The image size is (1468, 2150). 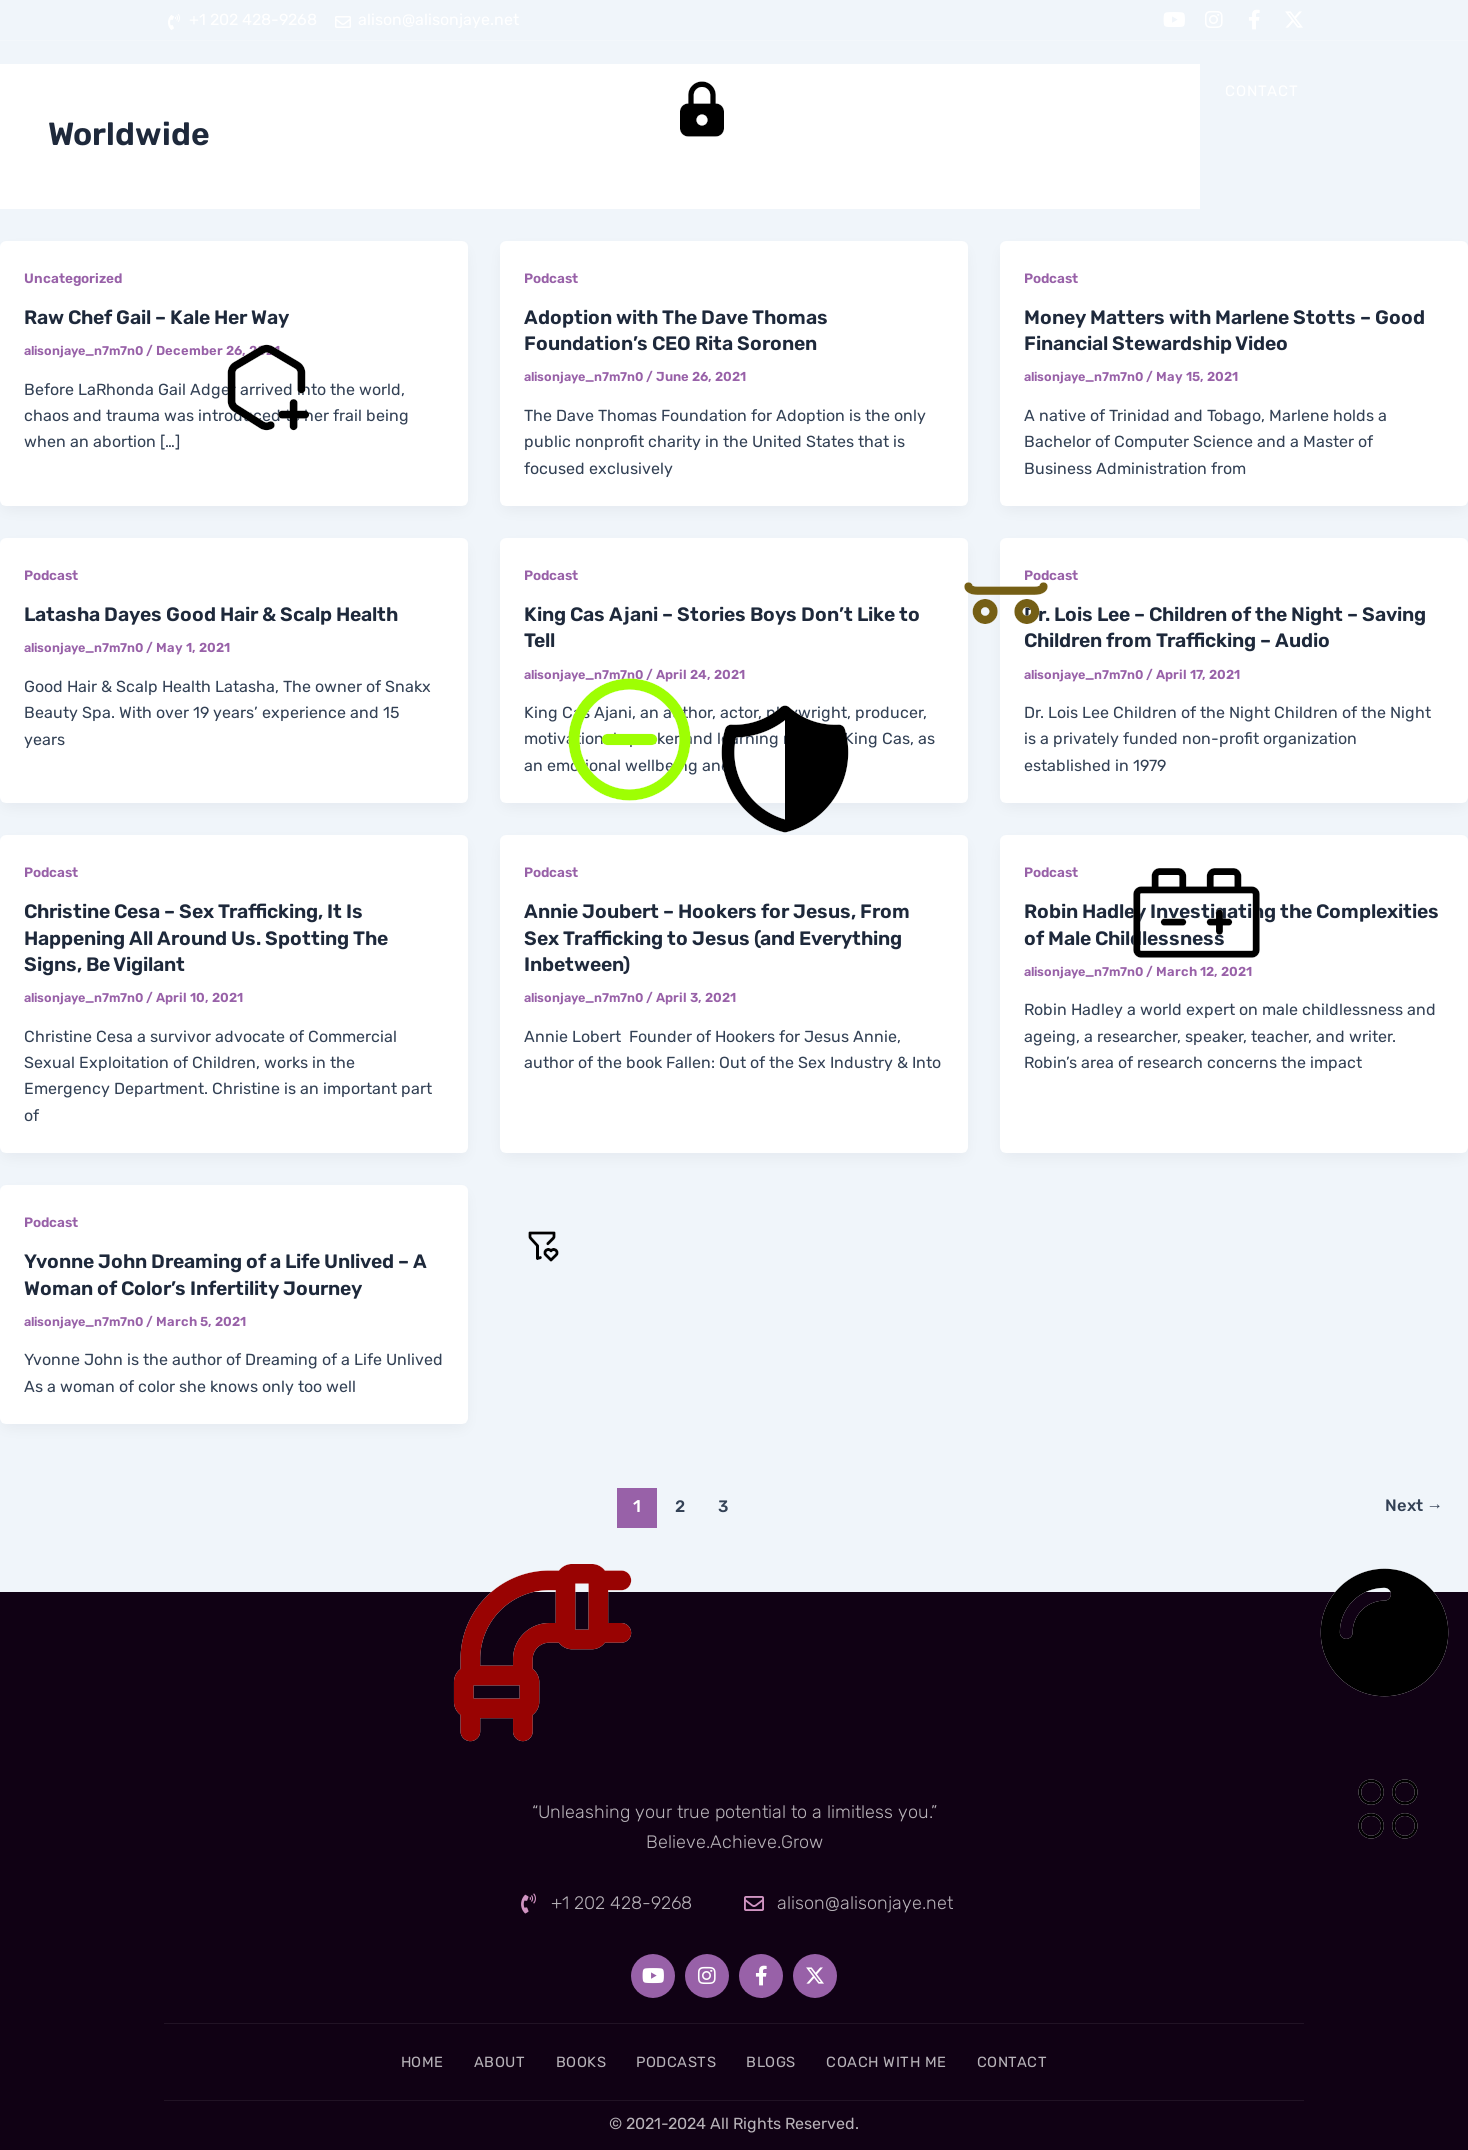 I want to click on apply inner shadow effect to top-left corner, so click(x=1384, y=1632).